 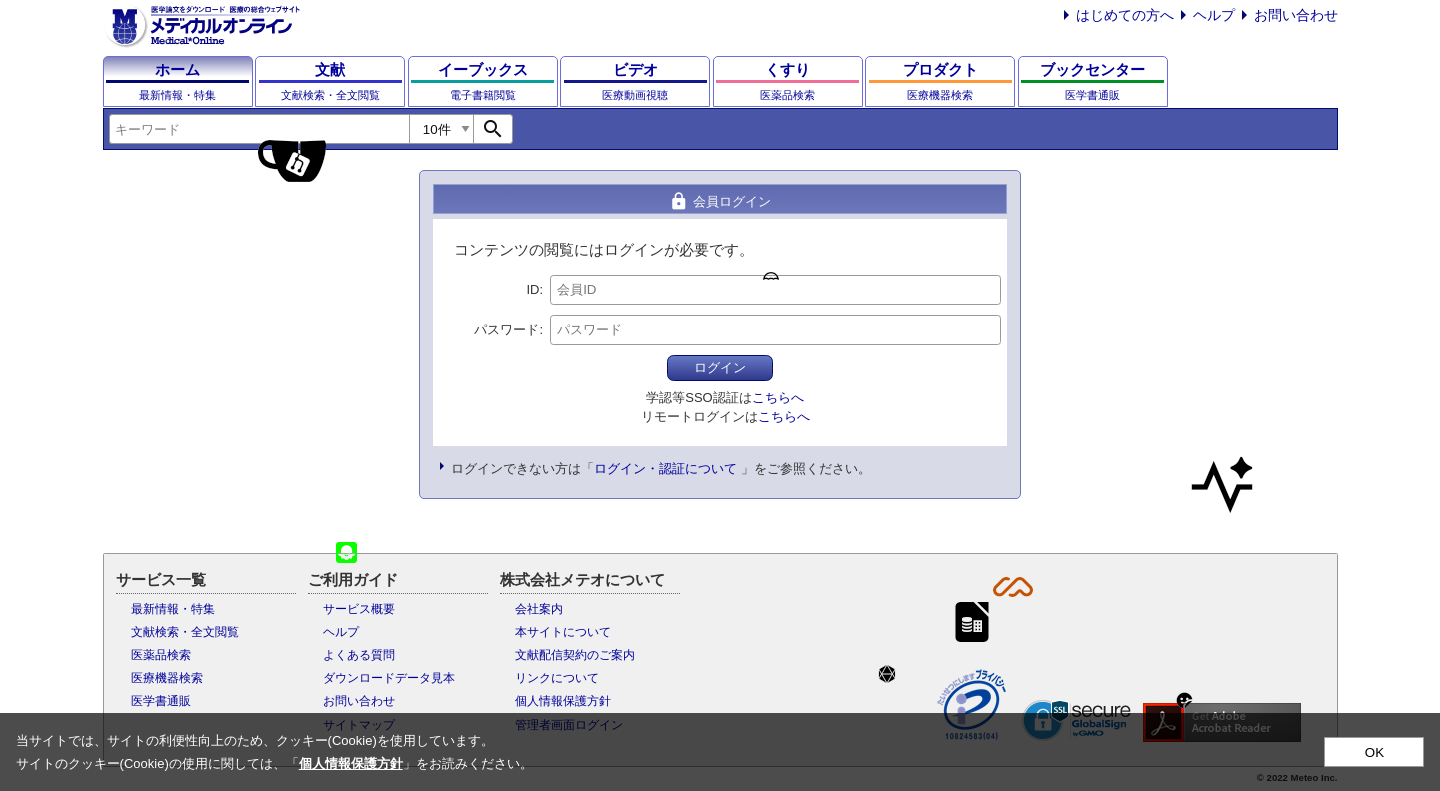 I want to click on open LibreOffice Base database application, so click(x=972, y=622).